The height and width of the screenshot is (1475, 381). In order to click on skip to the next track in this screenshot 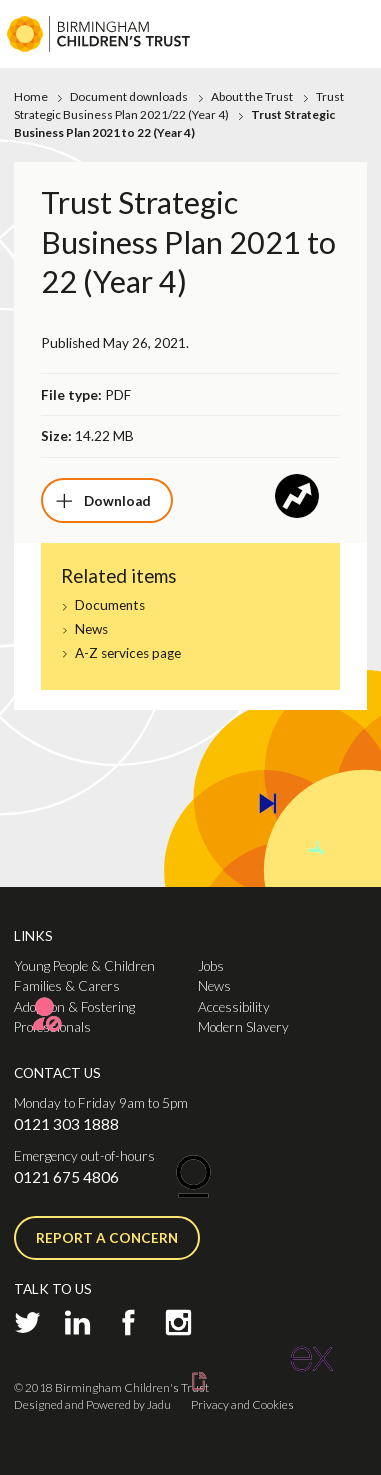, I will do `click(268, 803)`.